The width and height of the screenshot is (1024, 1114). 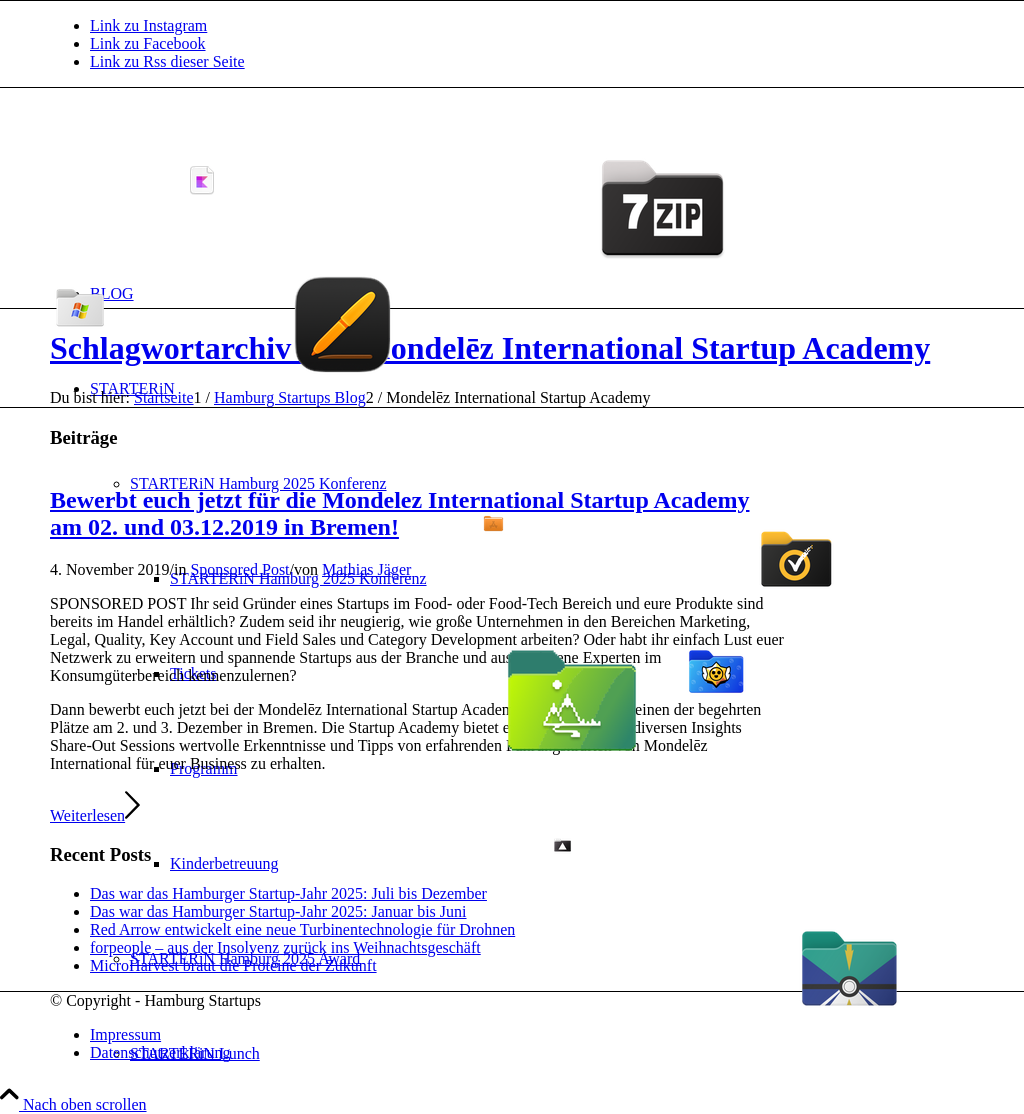 What do you see at coordinates (662, 211) in the screenshot?
I see `open folder containing 7-zip compressed files` at bounding box center [662, 211].